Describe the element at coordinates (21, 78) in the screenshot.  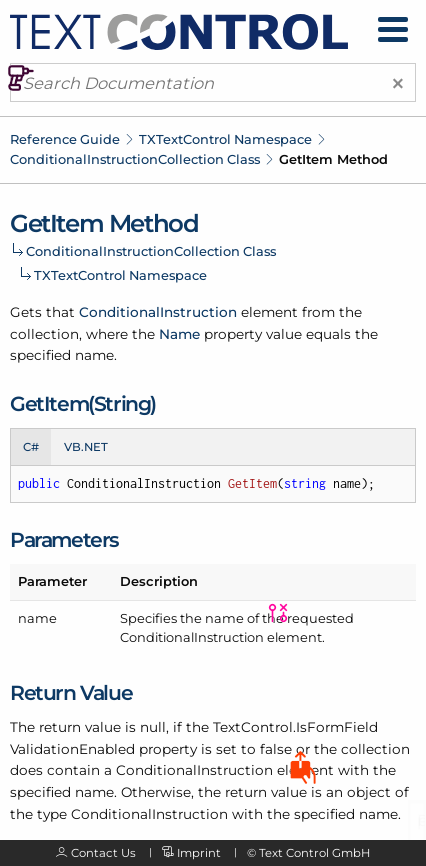
I see `access power tools or hardware category` at that location.